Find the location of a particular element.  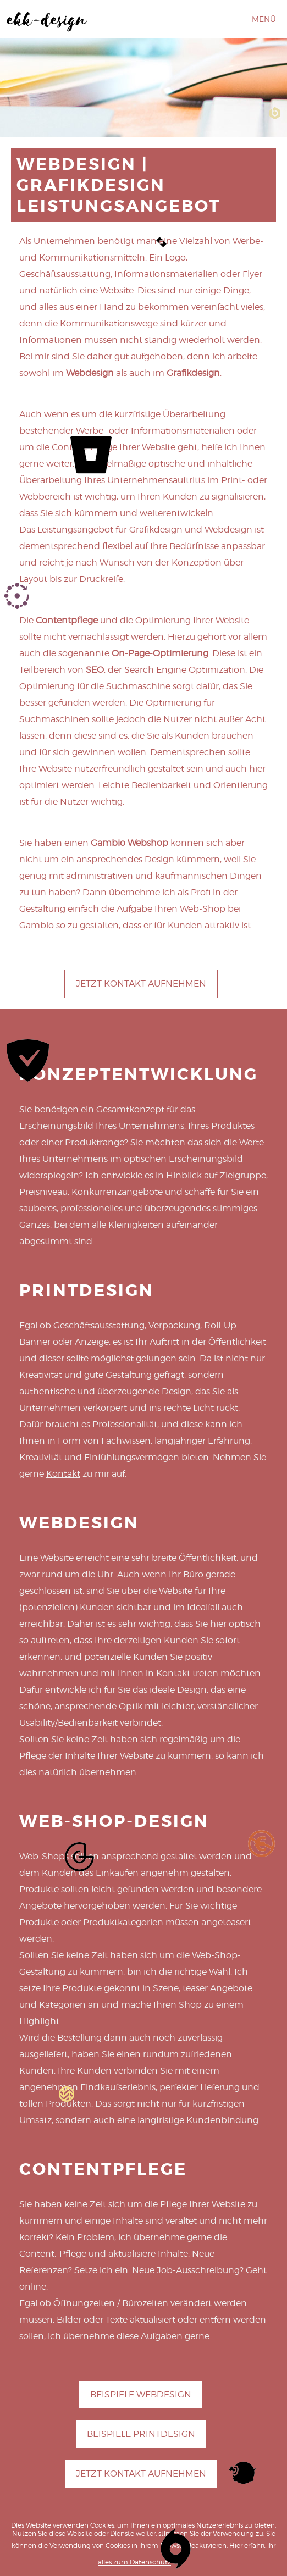

visit the Game Developer website is located at coordinates (79, 1857).